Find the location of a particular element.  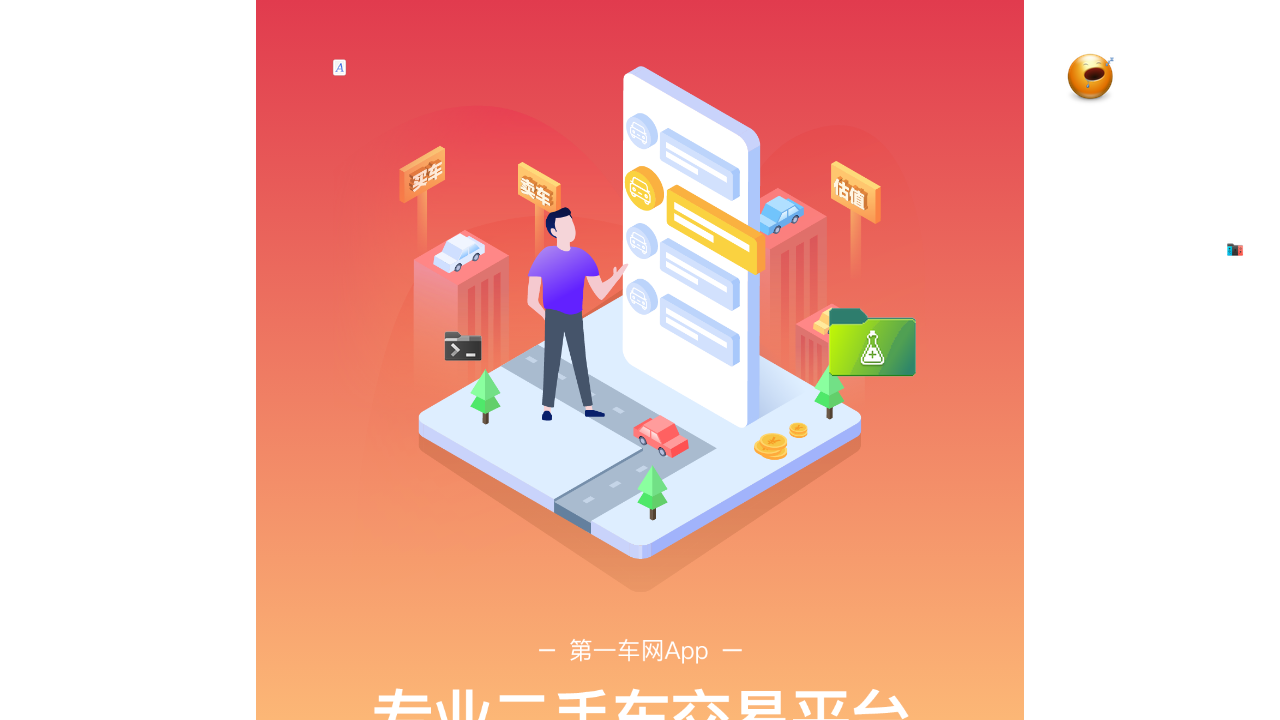

open nintendo switch games folder is located at coordinates (1235, 250).